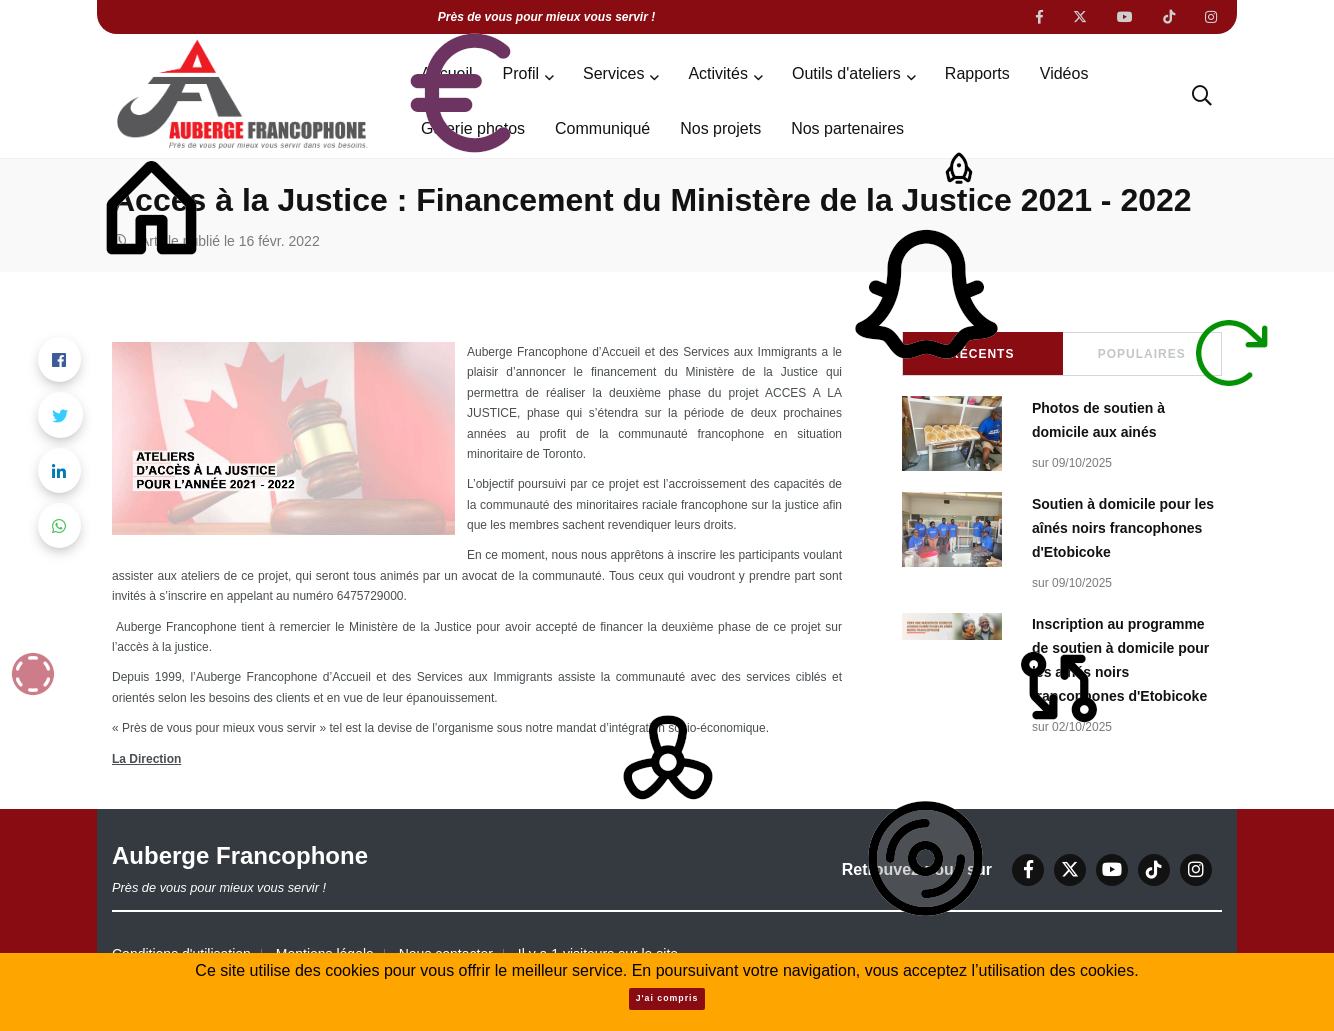 The image size is (1334, 1031). What do you see at coordinates (926, 296) in the screenshot?
I see `open Snapchat app` at bounding box center [926, 296].